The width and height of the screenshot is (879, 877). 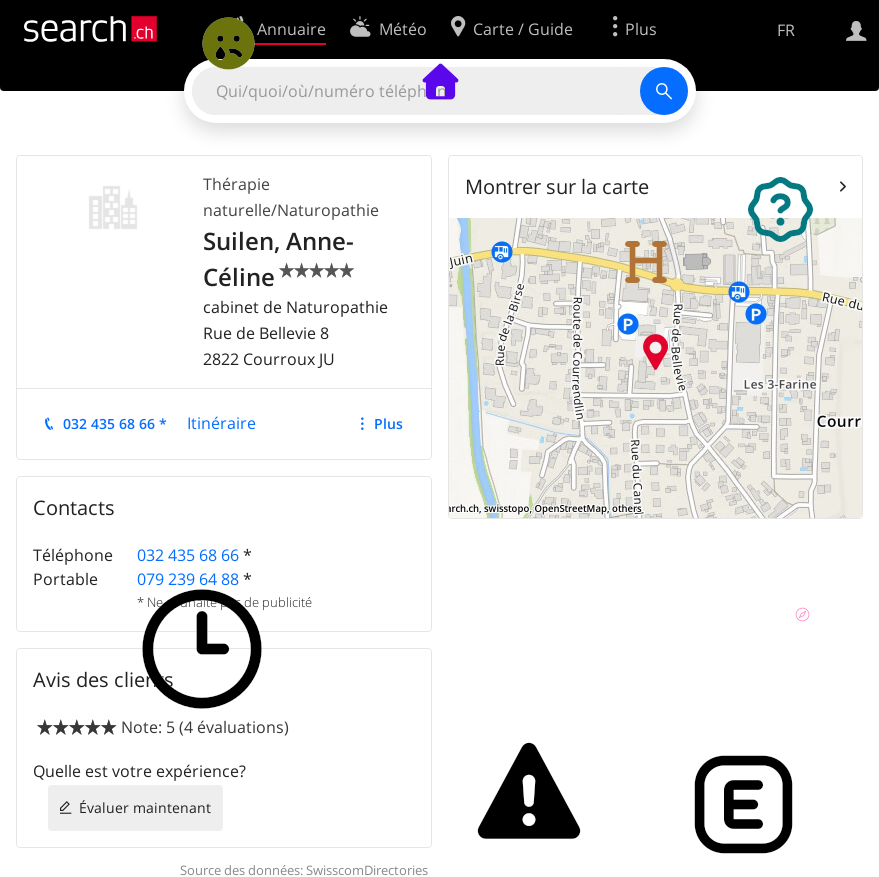 I want to click on view current time, so click(x=202, y=649).